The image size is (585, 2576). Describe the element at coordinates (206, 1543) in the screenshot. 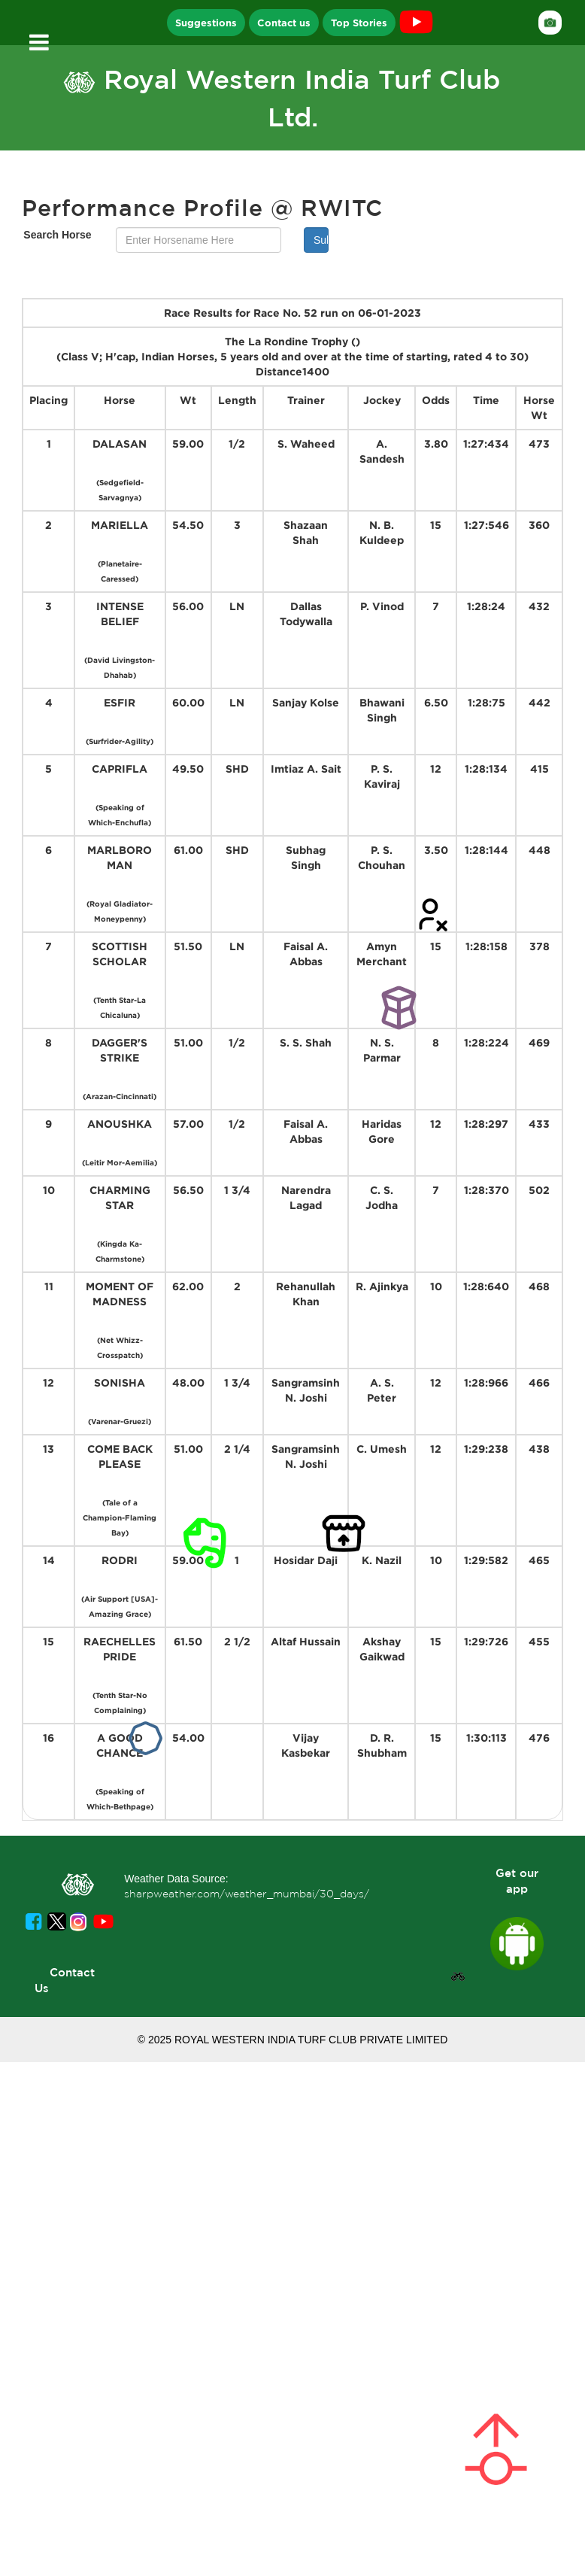

I see `open evernote app` at that location.